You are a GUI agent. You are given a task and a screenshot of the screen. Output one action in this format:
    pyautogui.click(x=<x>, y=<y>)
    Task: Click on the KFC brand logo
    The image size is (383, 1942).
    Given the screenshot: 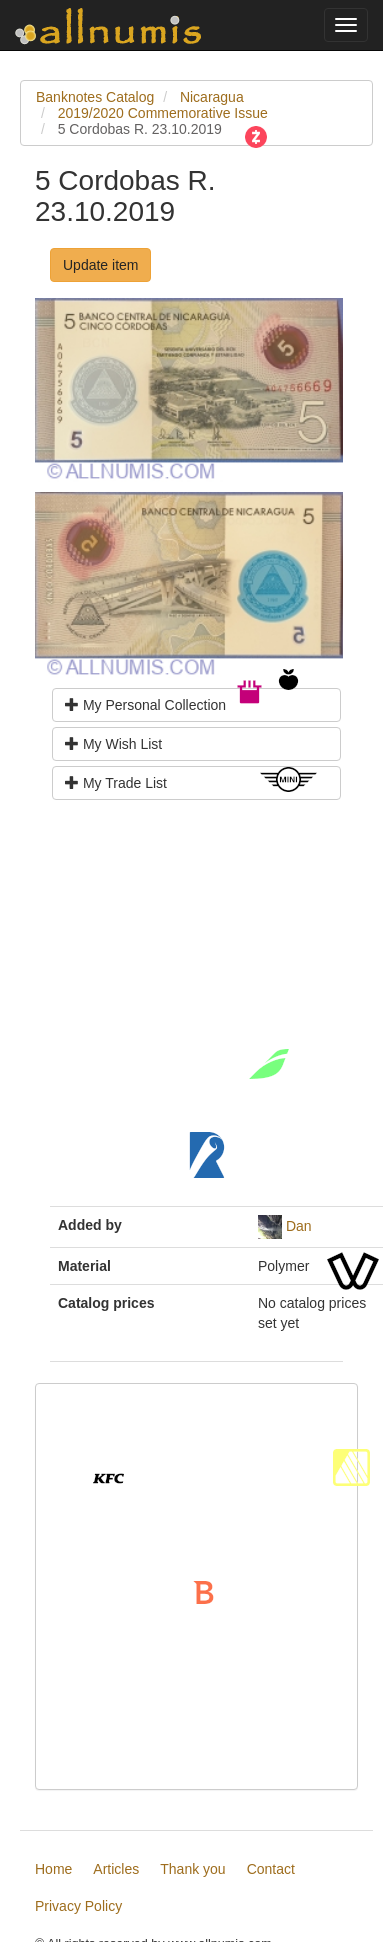 What is the action you would take?
    pyautogui.click(x=108, y=1478)
    